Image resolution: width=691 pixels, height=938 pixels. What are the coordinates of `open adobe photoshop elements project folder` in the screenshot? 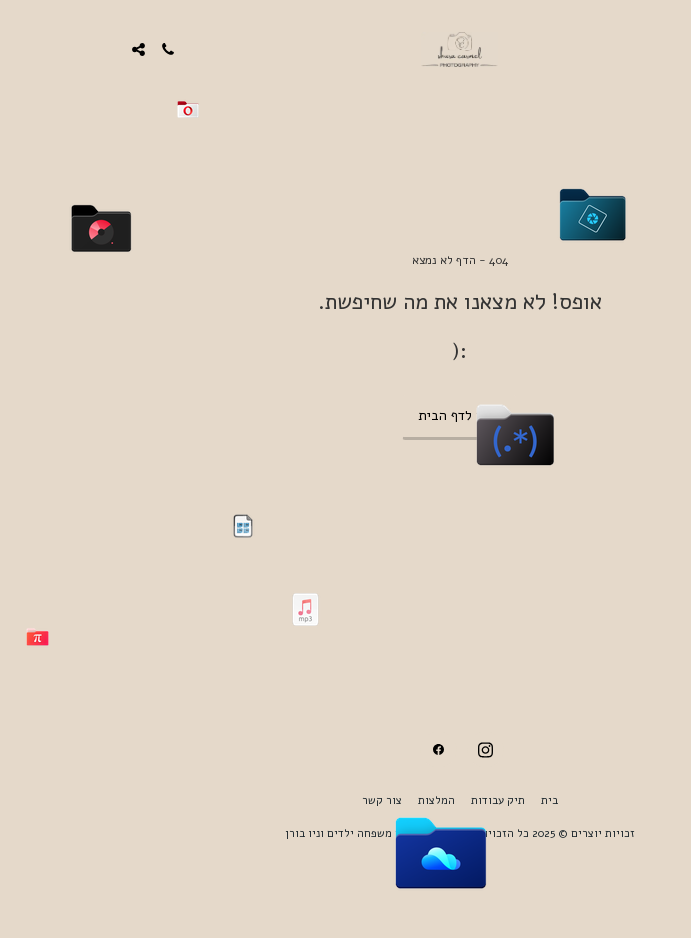 It's located at (592, 216).